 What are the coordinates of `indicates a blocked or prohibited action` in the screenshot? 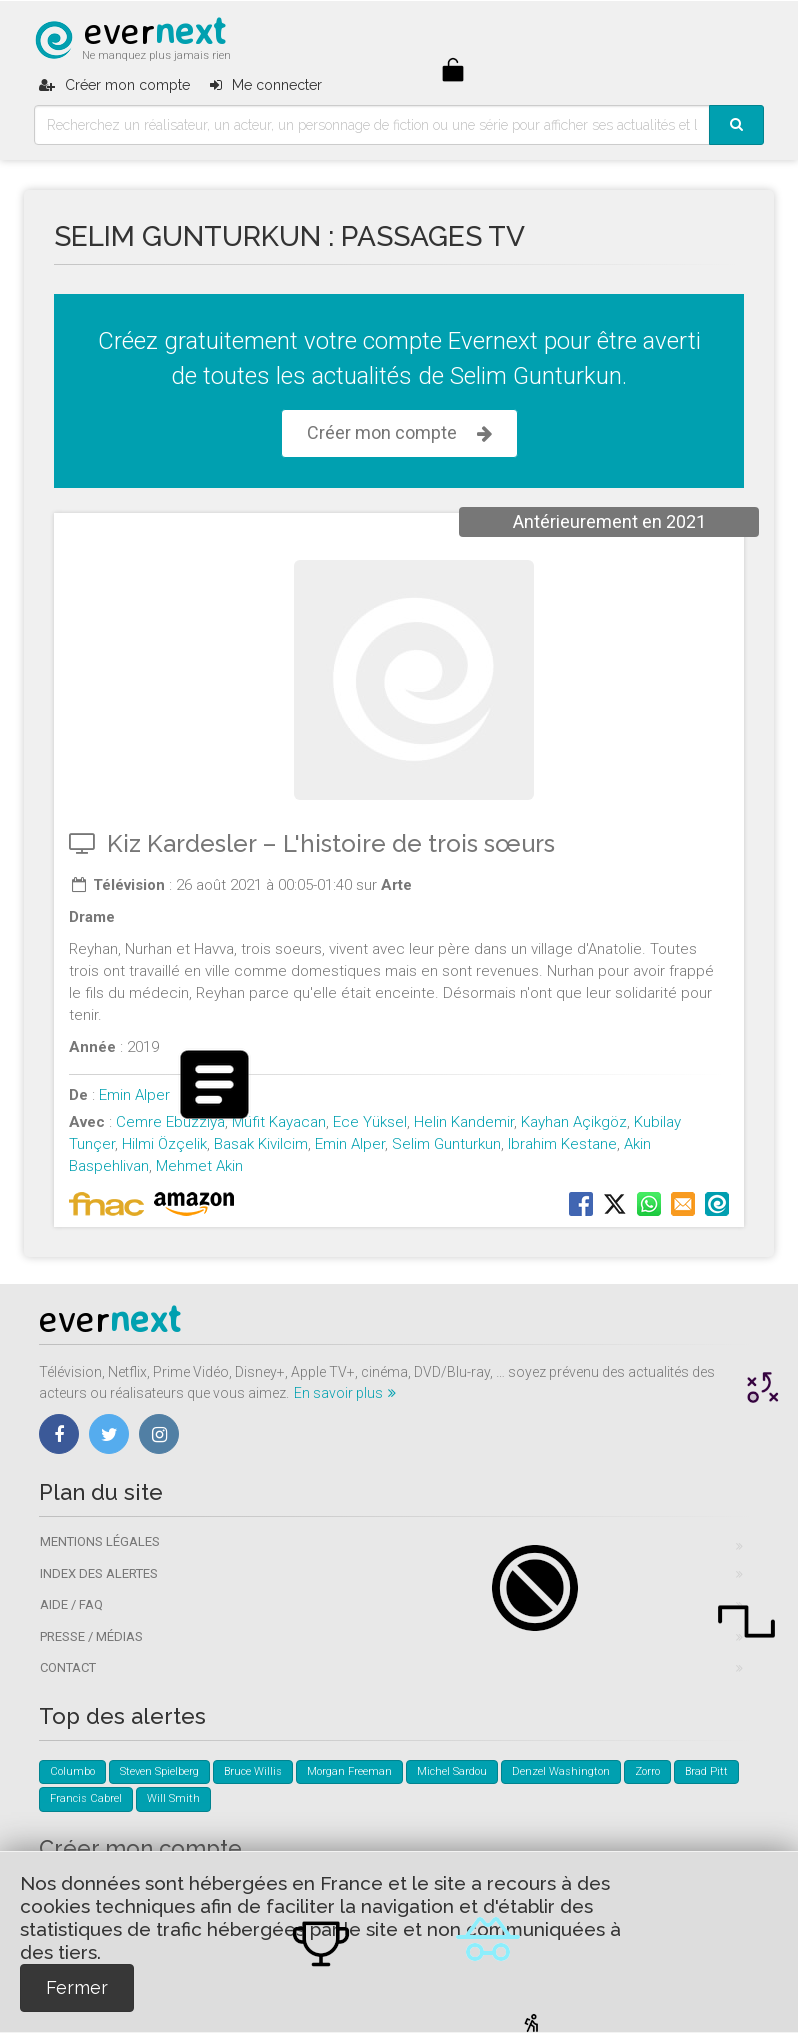 It's located at (535, 1588).